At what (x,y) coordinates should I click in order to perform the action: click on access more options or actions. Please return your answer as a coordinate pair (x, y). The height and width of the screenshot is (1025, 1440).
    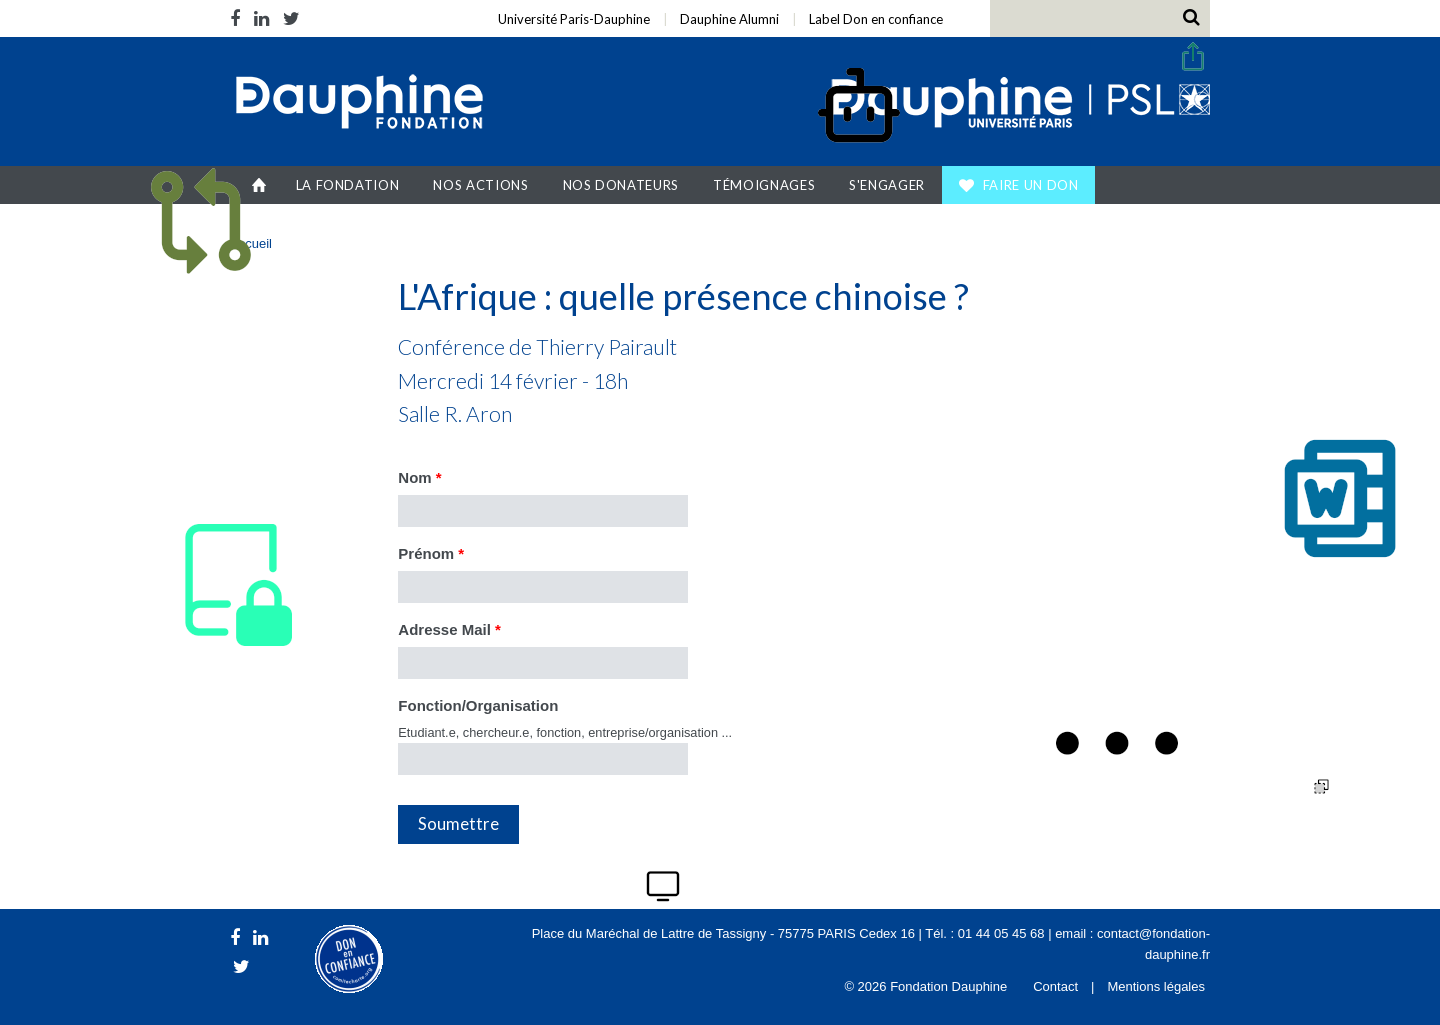
    Looking at the image, I should click on (1117, 747).